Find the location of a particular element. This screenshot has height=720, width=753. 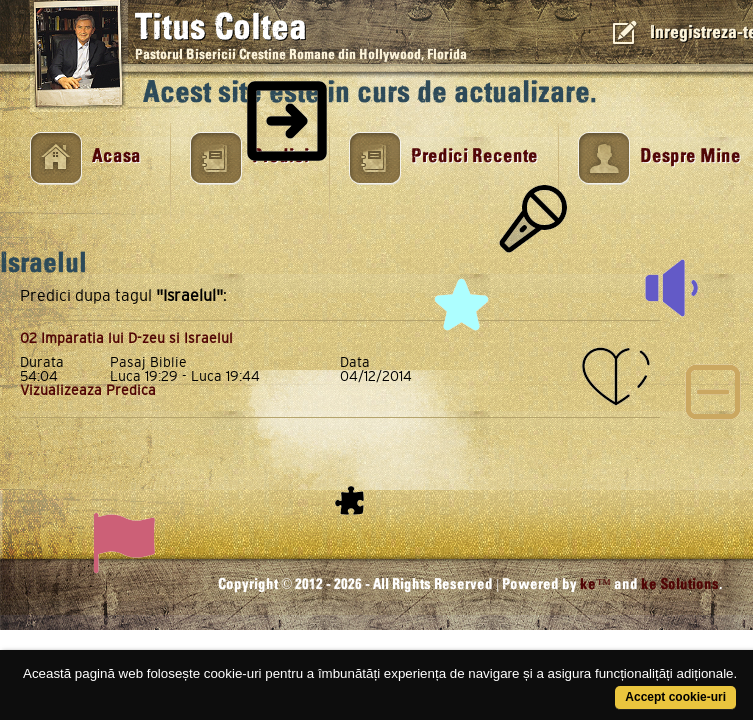

indicates partial like or favorite status is located at coordinates (616, 374).